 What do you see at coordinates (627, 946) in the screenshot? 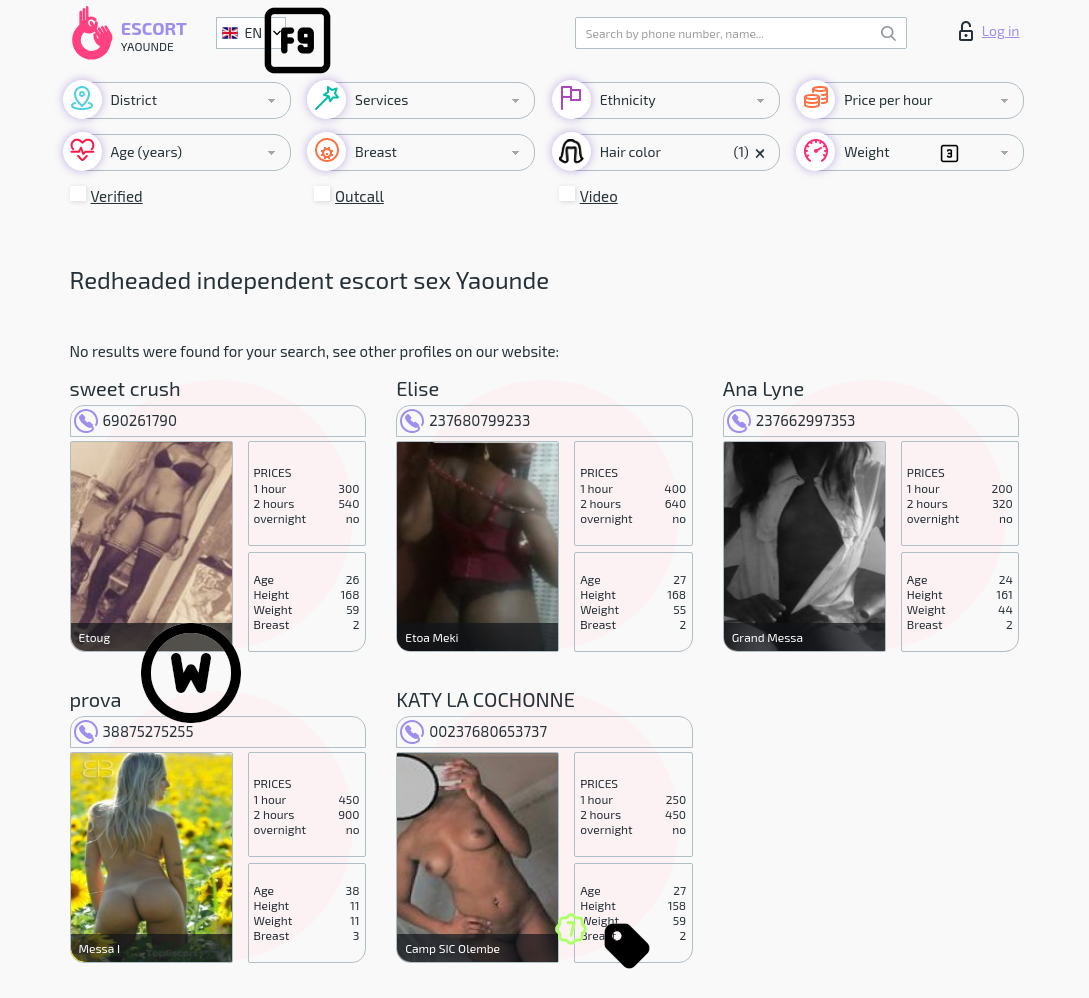
I see `add or manage tags` at bounding box center [627, 946].